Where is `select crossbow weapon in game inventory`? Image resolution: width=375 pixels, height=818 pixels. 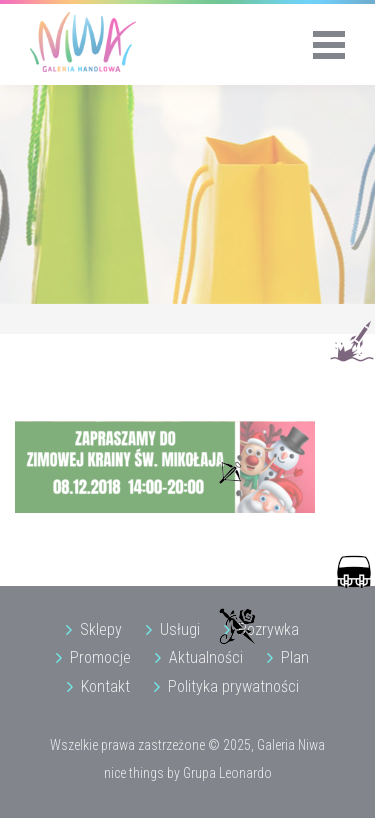
select crossbow weapon in game inventory is located at coordinates (230, 473).